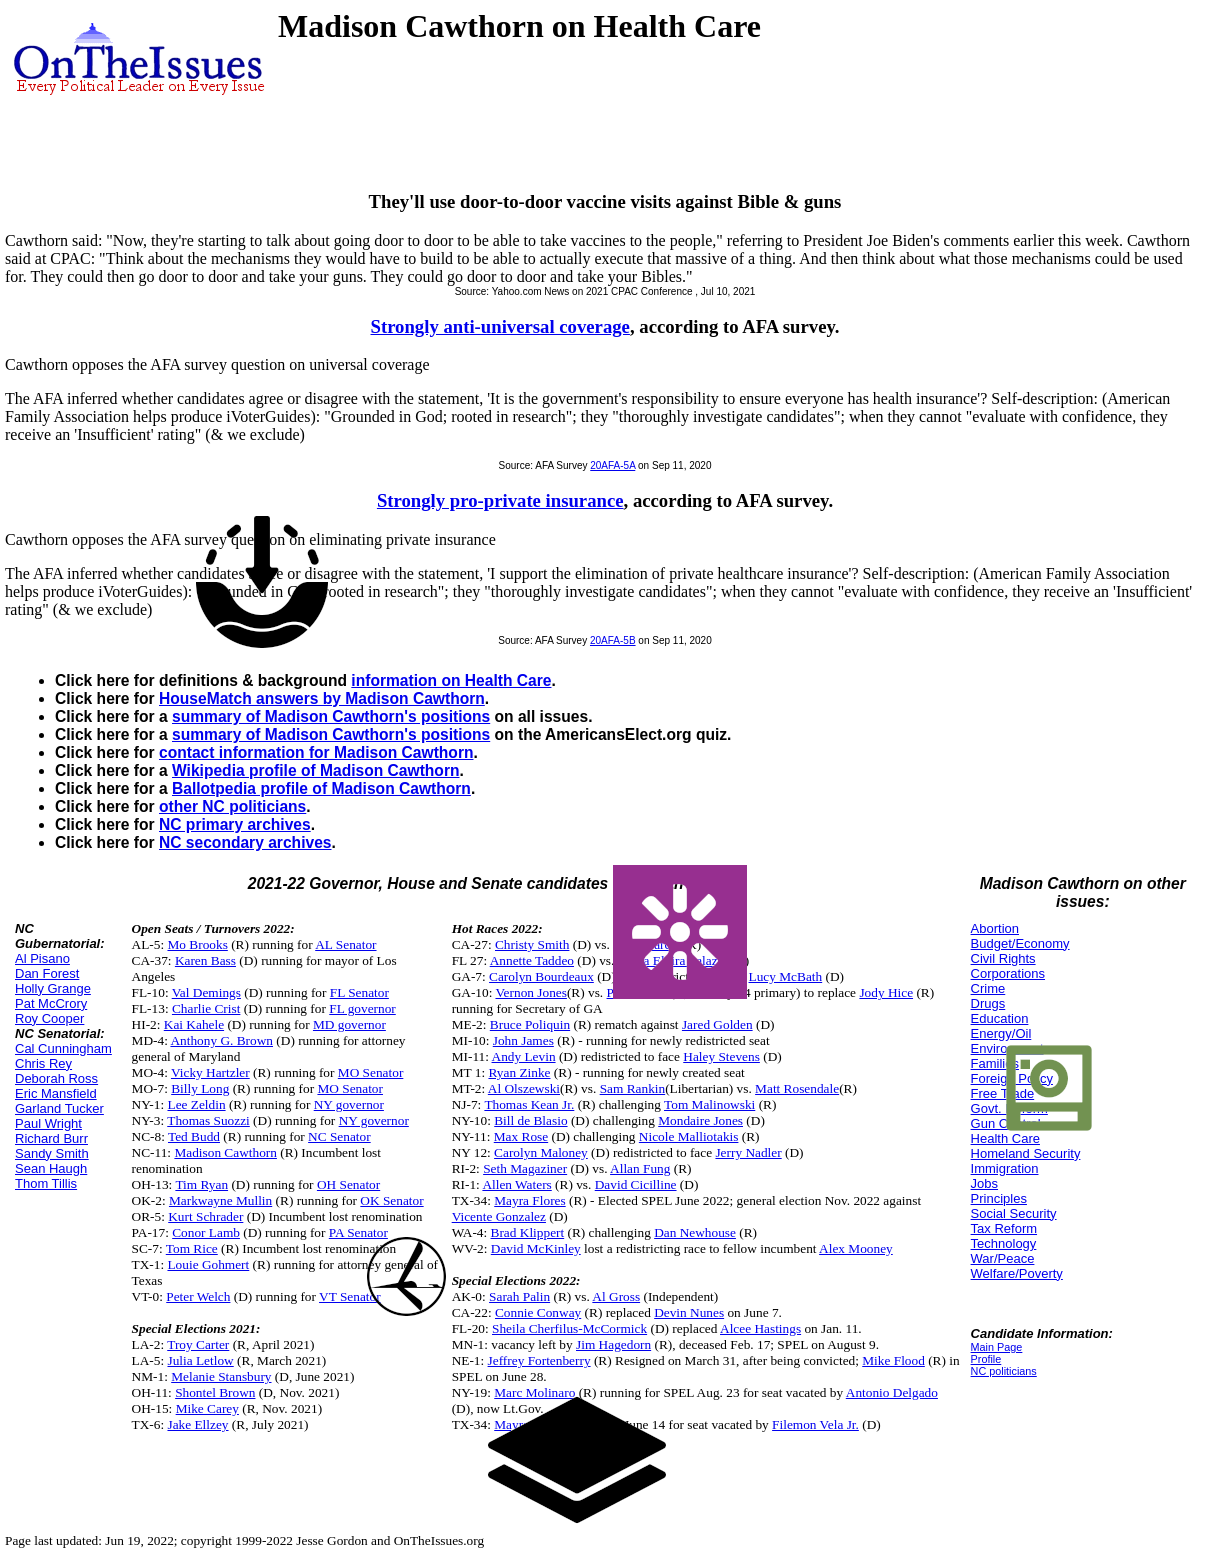 This screenshot has height=1554, width=1210. What do you see at coordinates (680, 932) in the screenshot?
I see `kentico CMS platform logo` at bounding box center [680, 932].